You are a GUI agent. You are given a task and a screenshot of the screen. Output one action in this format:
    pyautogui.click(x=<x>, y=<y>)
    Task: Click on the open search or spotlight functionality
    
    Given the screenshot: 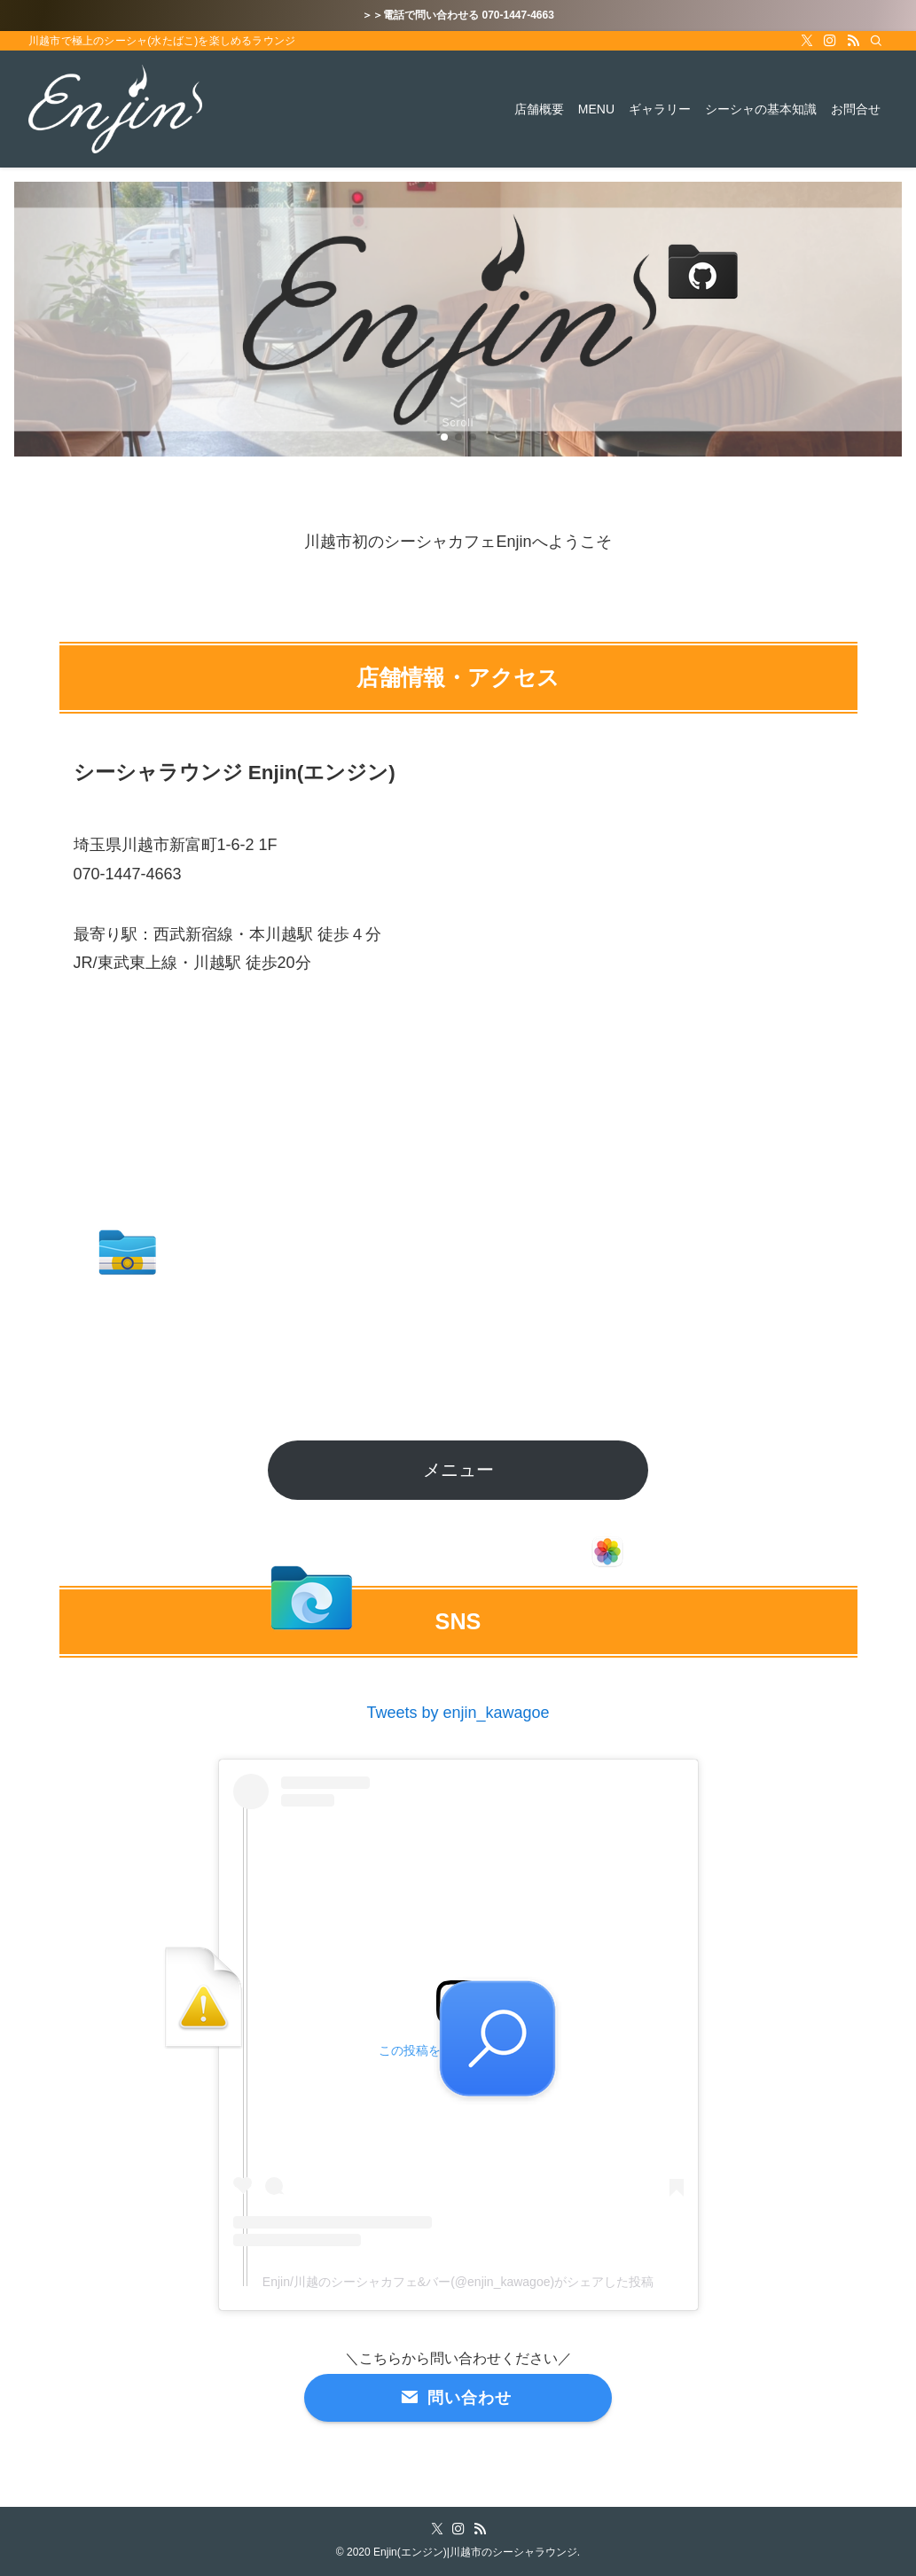 What is the action you would take?
    pyautogui.click(x=497, y=2041)
    